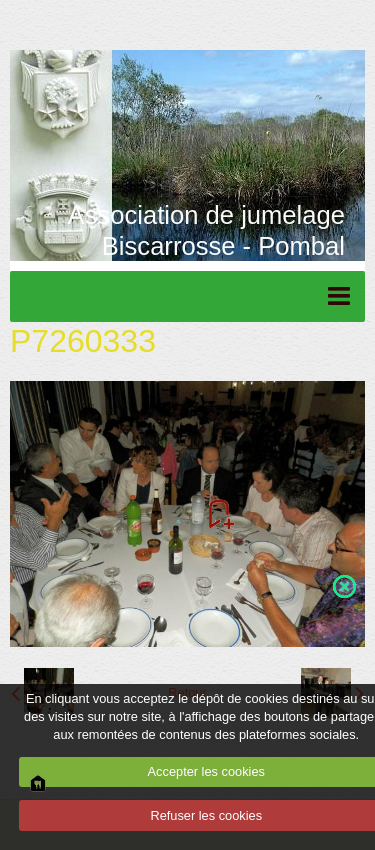 The width and height of the screenshot is (375, 850). What do you see at coordinates (219, 514) in the screenshot?
I see `add a new bookmark` at bounding box center [219, 514].